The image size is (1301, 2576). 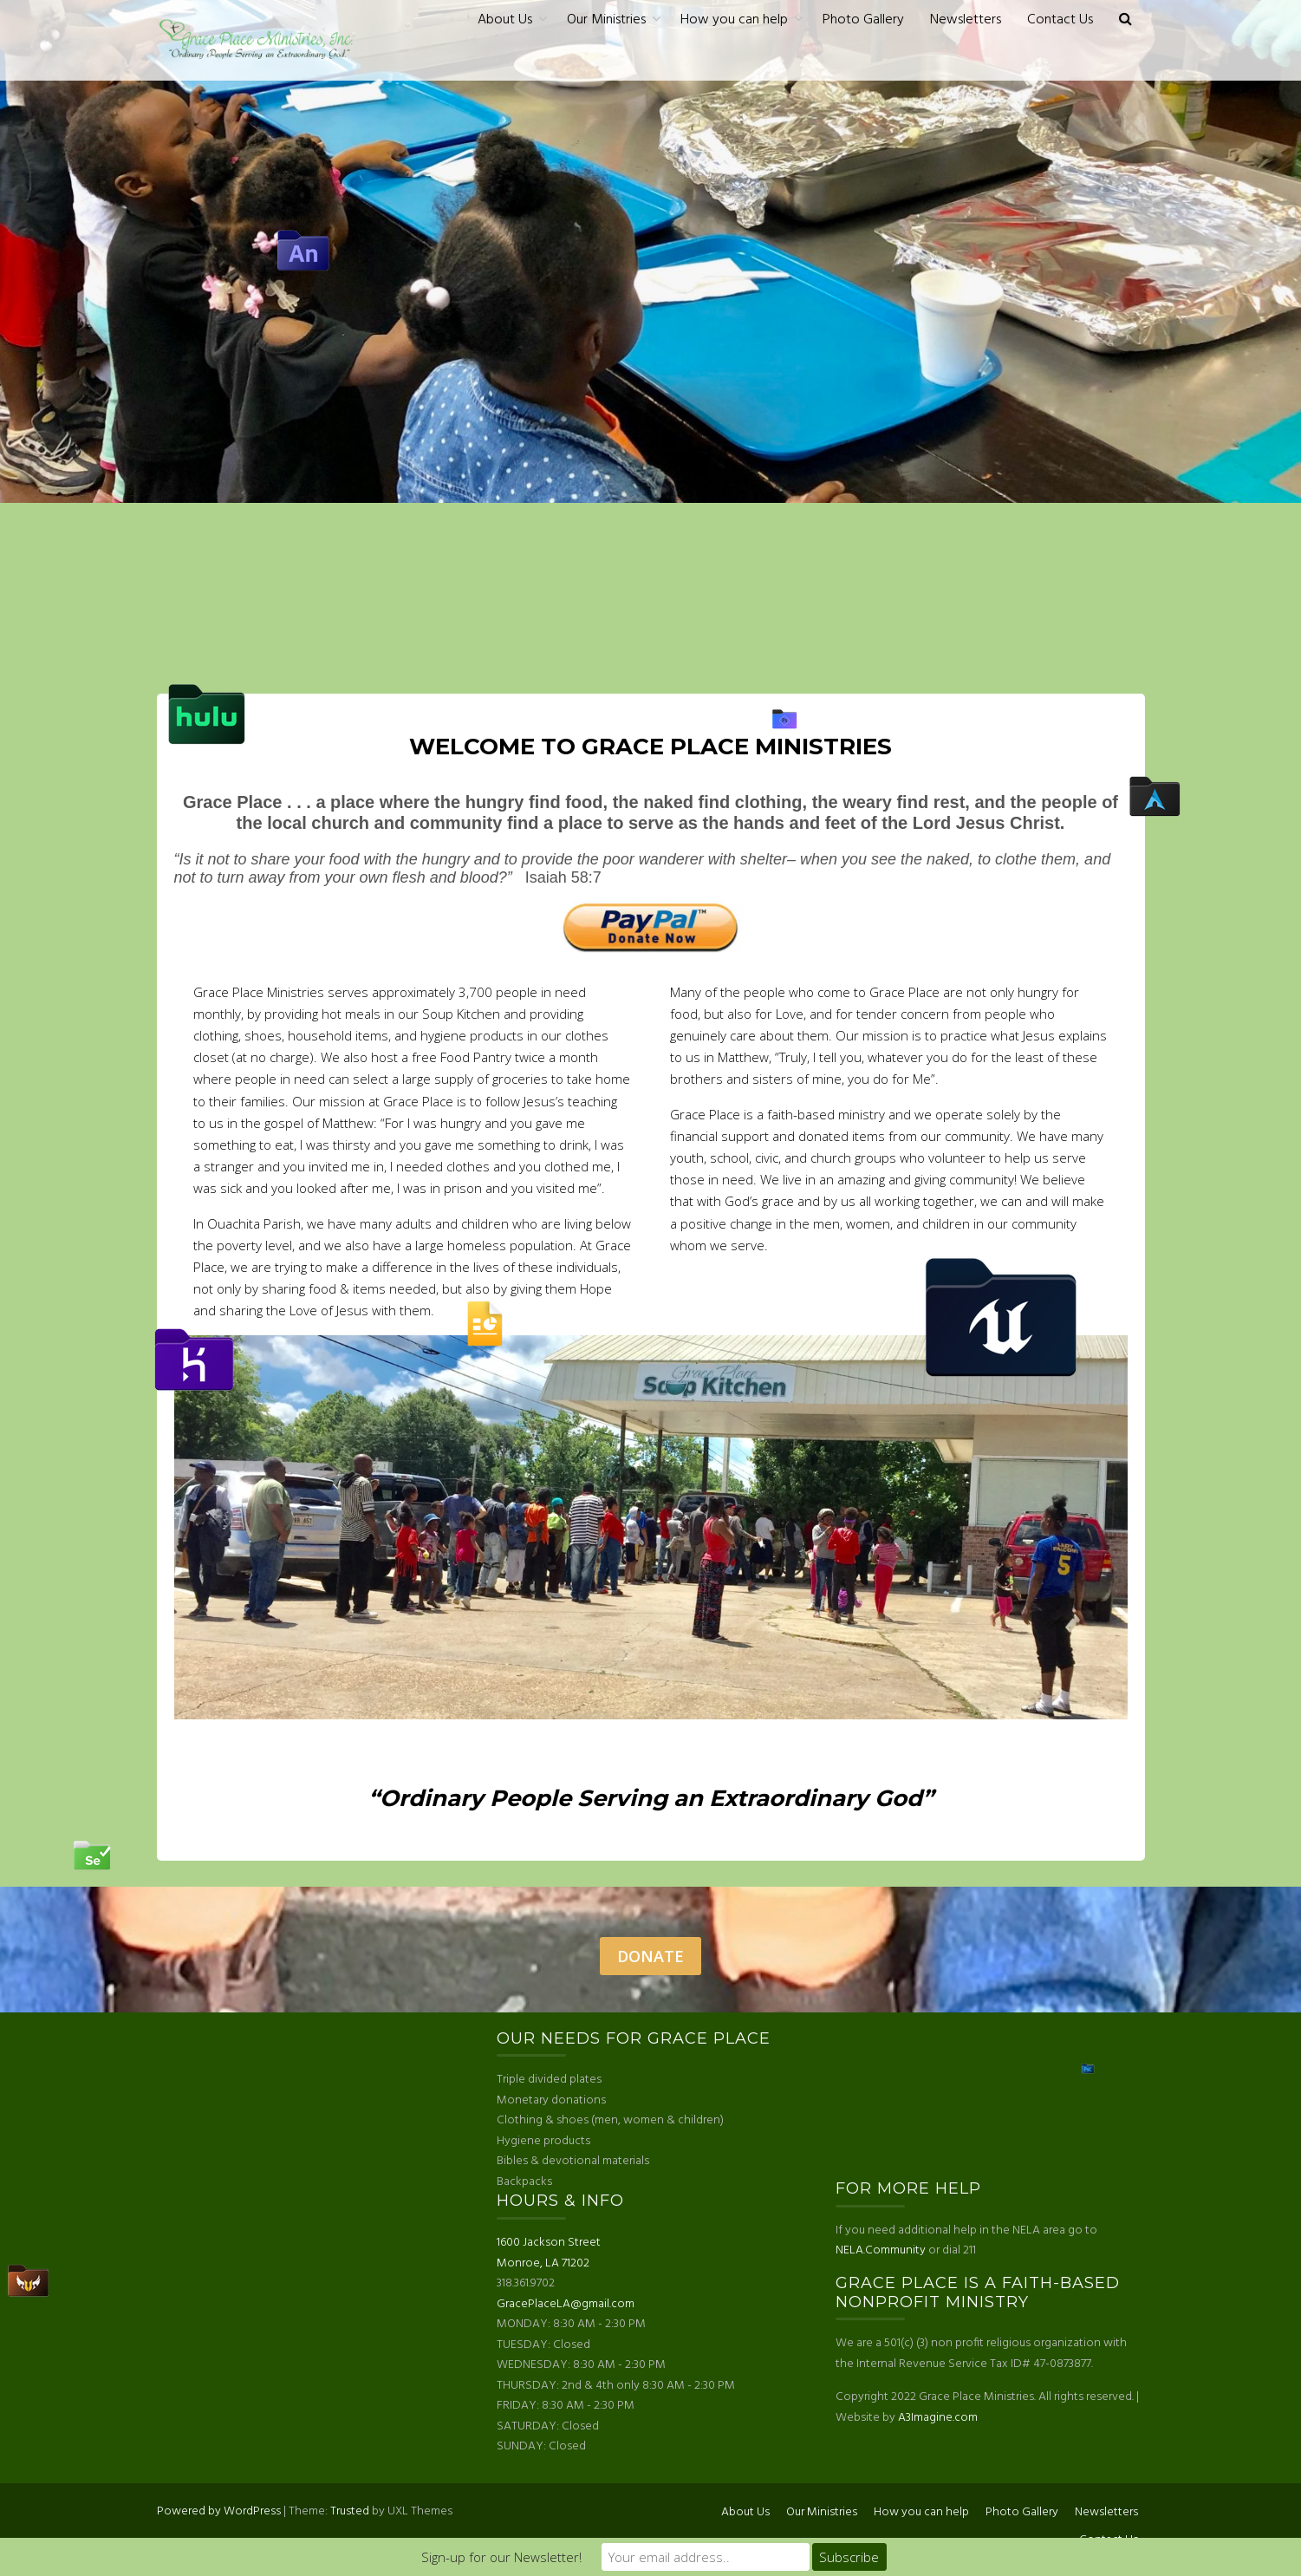 What do you see at coordinates (784, 720) in the screenshot?
I see `open folder containing adobe photoshop express files` at bounding box center [784, 720].